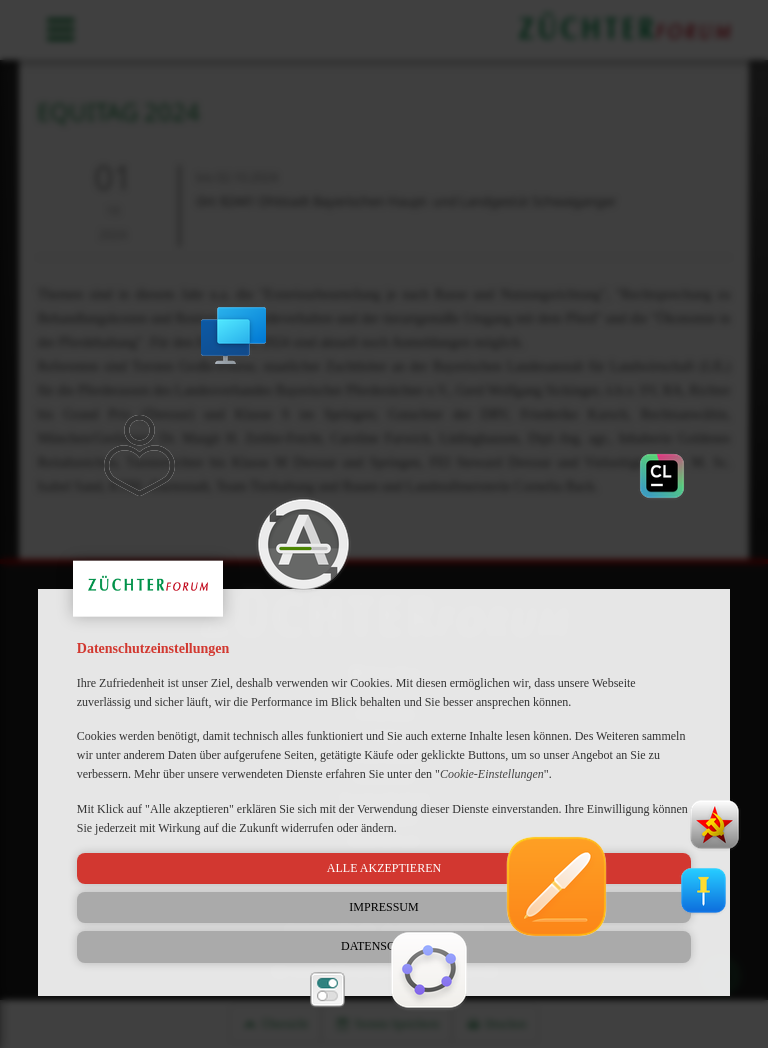 This screenshot has width=768, height=1048. I want to click on open geogebra mathematics application, so click(429, 970).